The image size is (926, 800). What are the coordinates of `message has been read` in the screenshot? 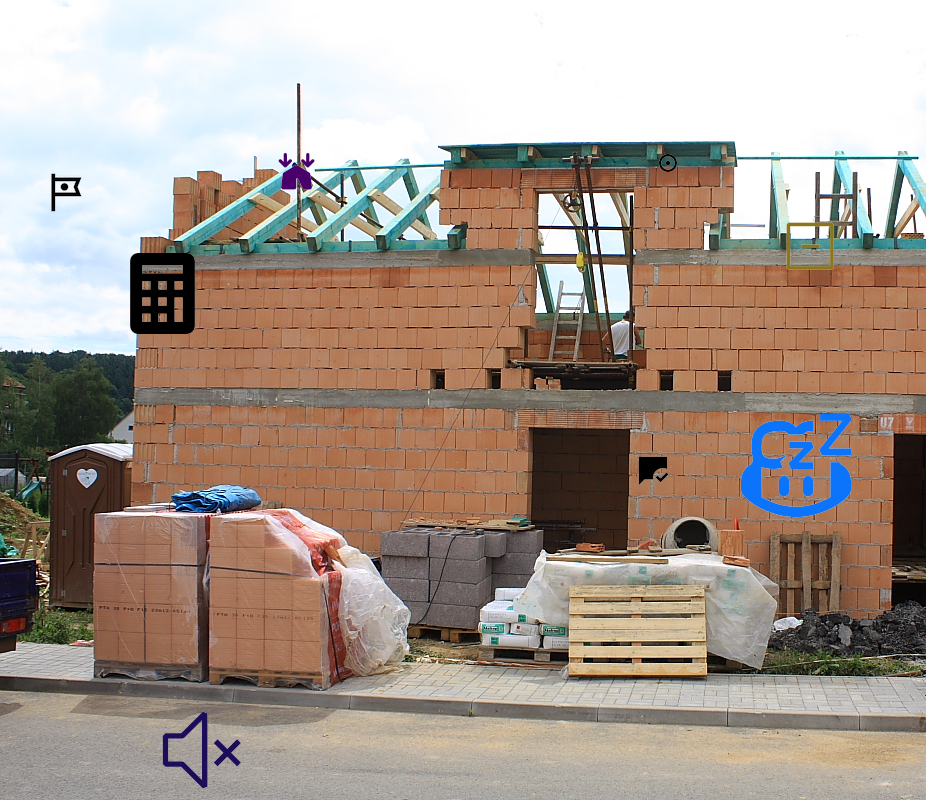 It's located at (653, 471).